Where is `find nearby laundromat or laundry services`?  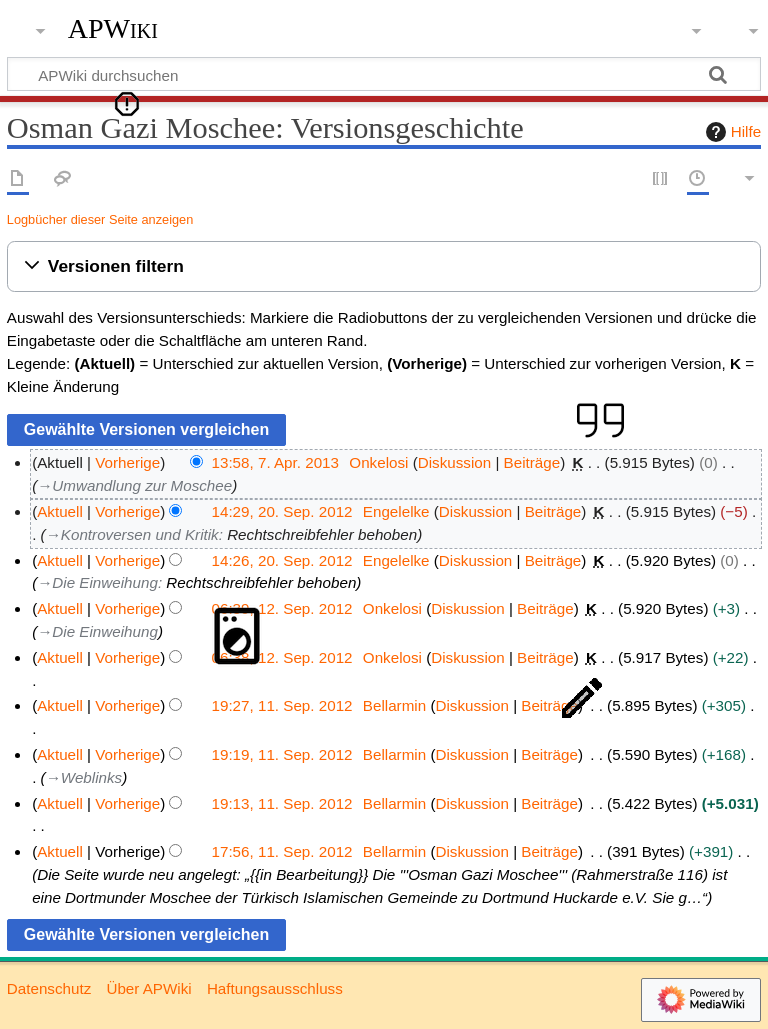
find nearby laundromat or laundry services is located at coordinates (237, 636).